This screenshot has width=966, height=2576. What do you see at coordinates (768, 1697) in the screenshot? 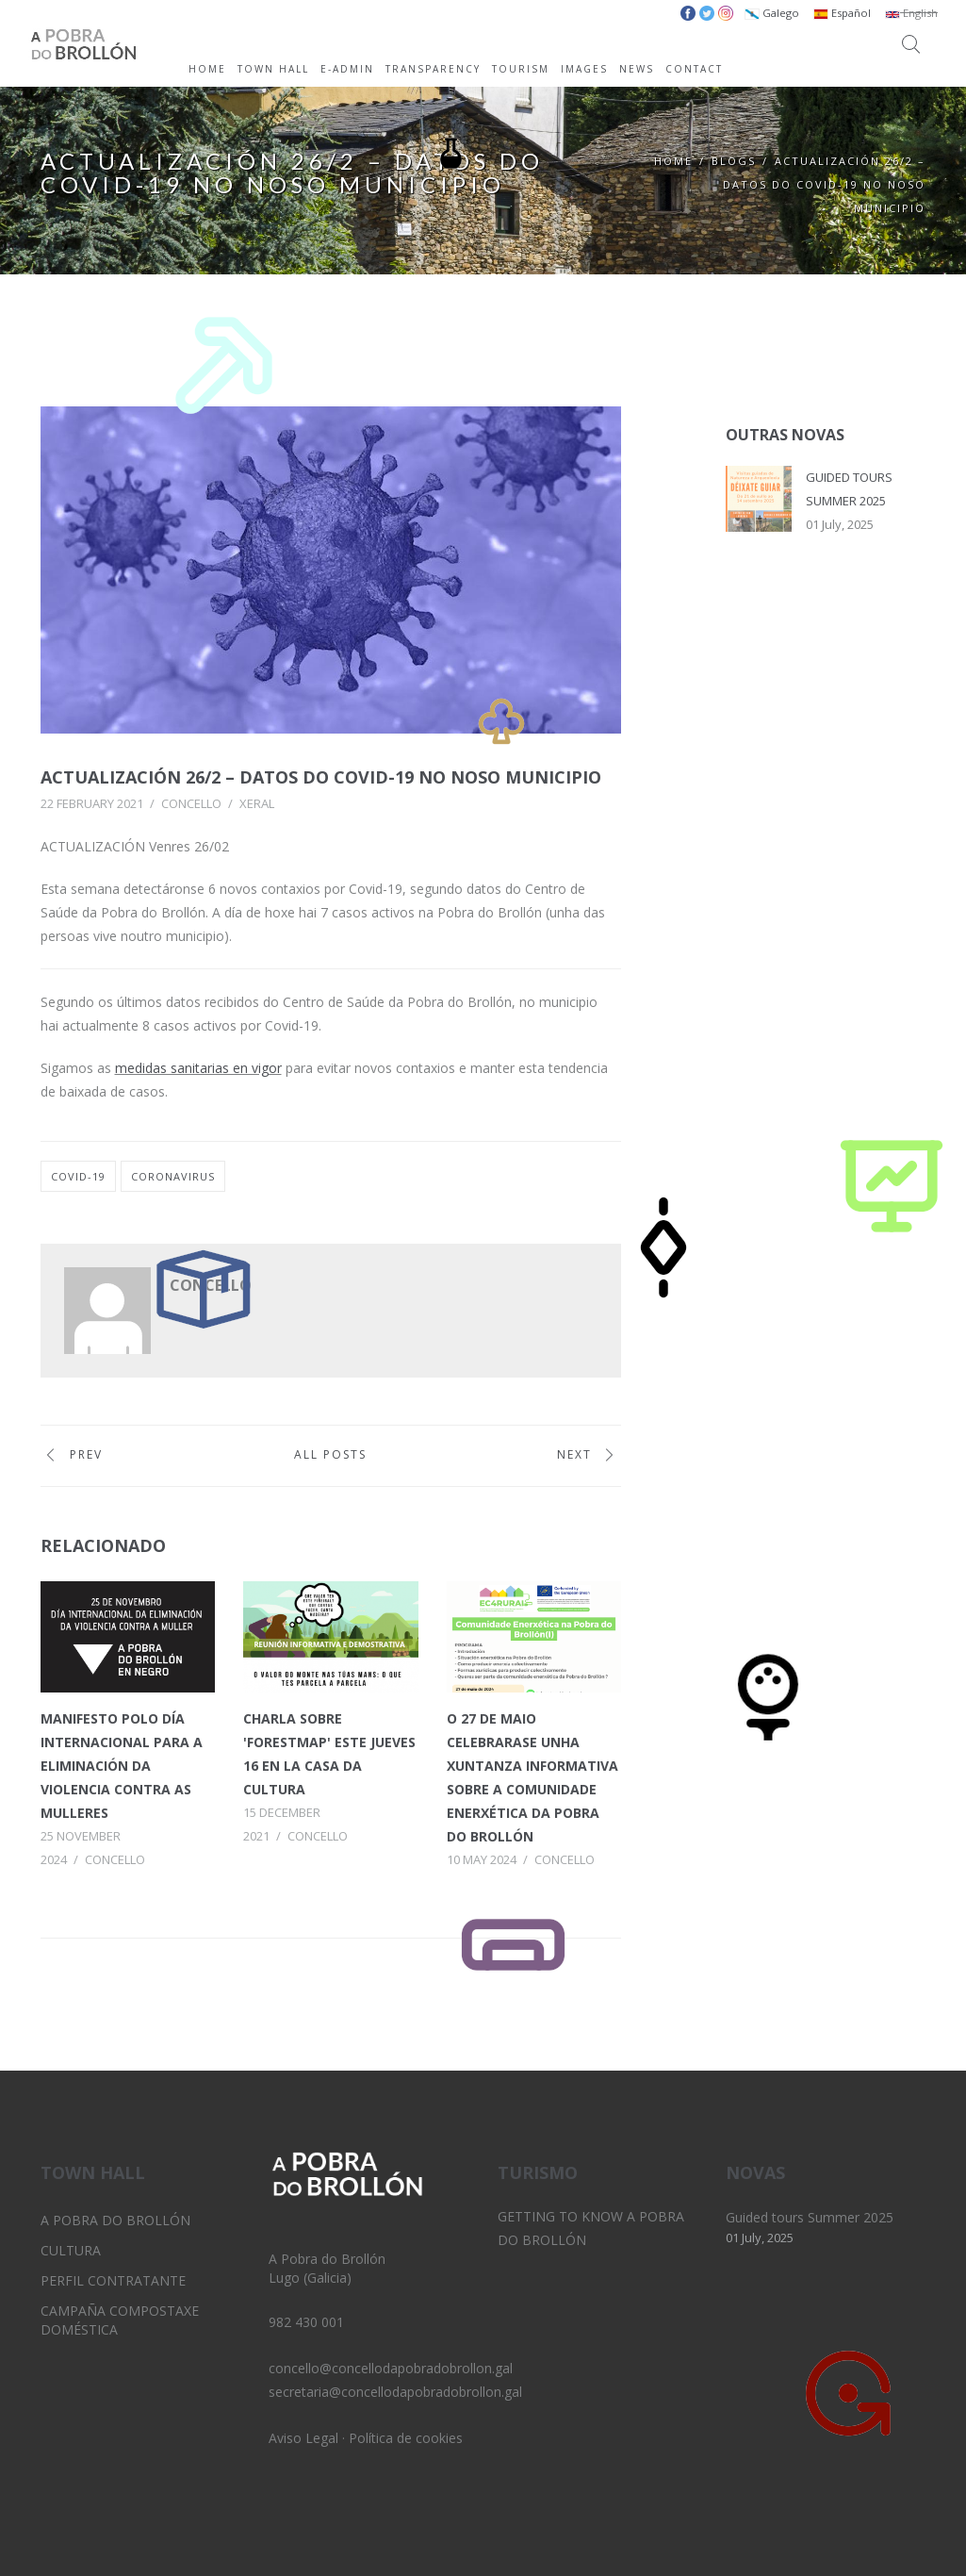
I see `access golf scores or tracking` at bounding box center [768, 1697].